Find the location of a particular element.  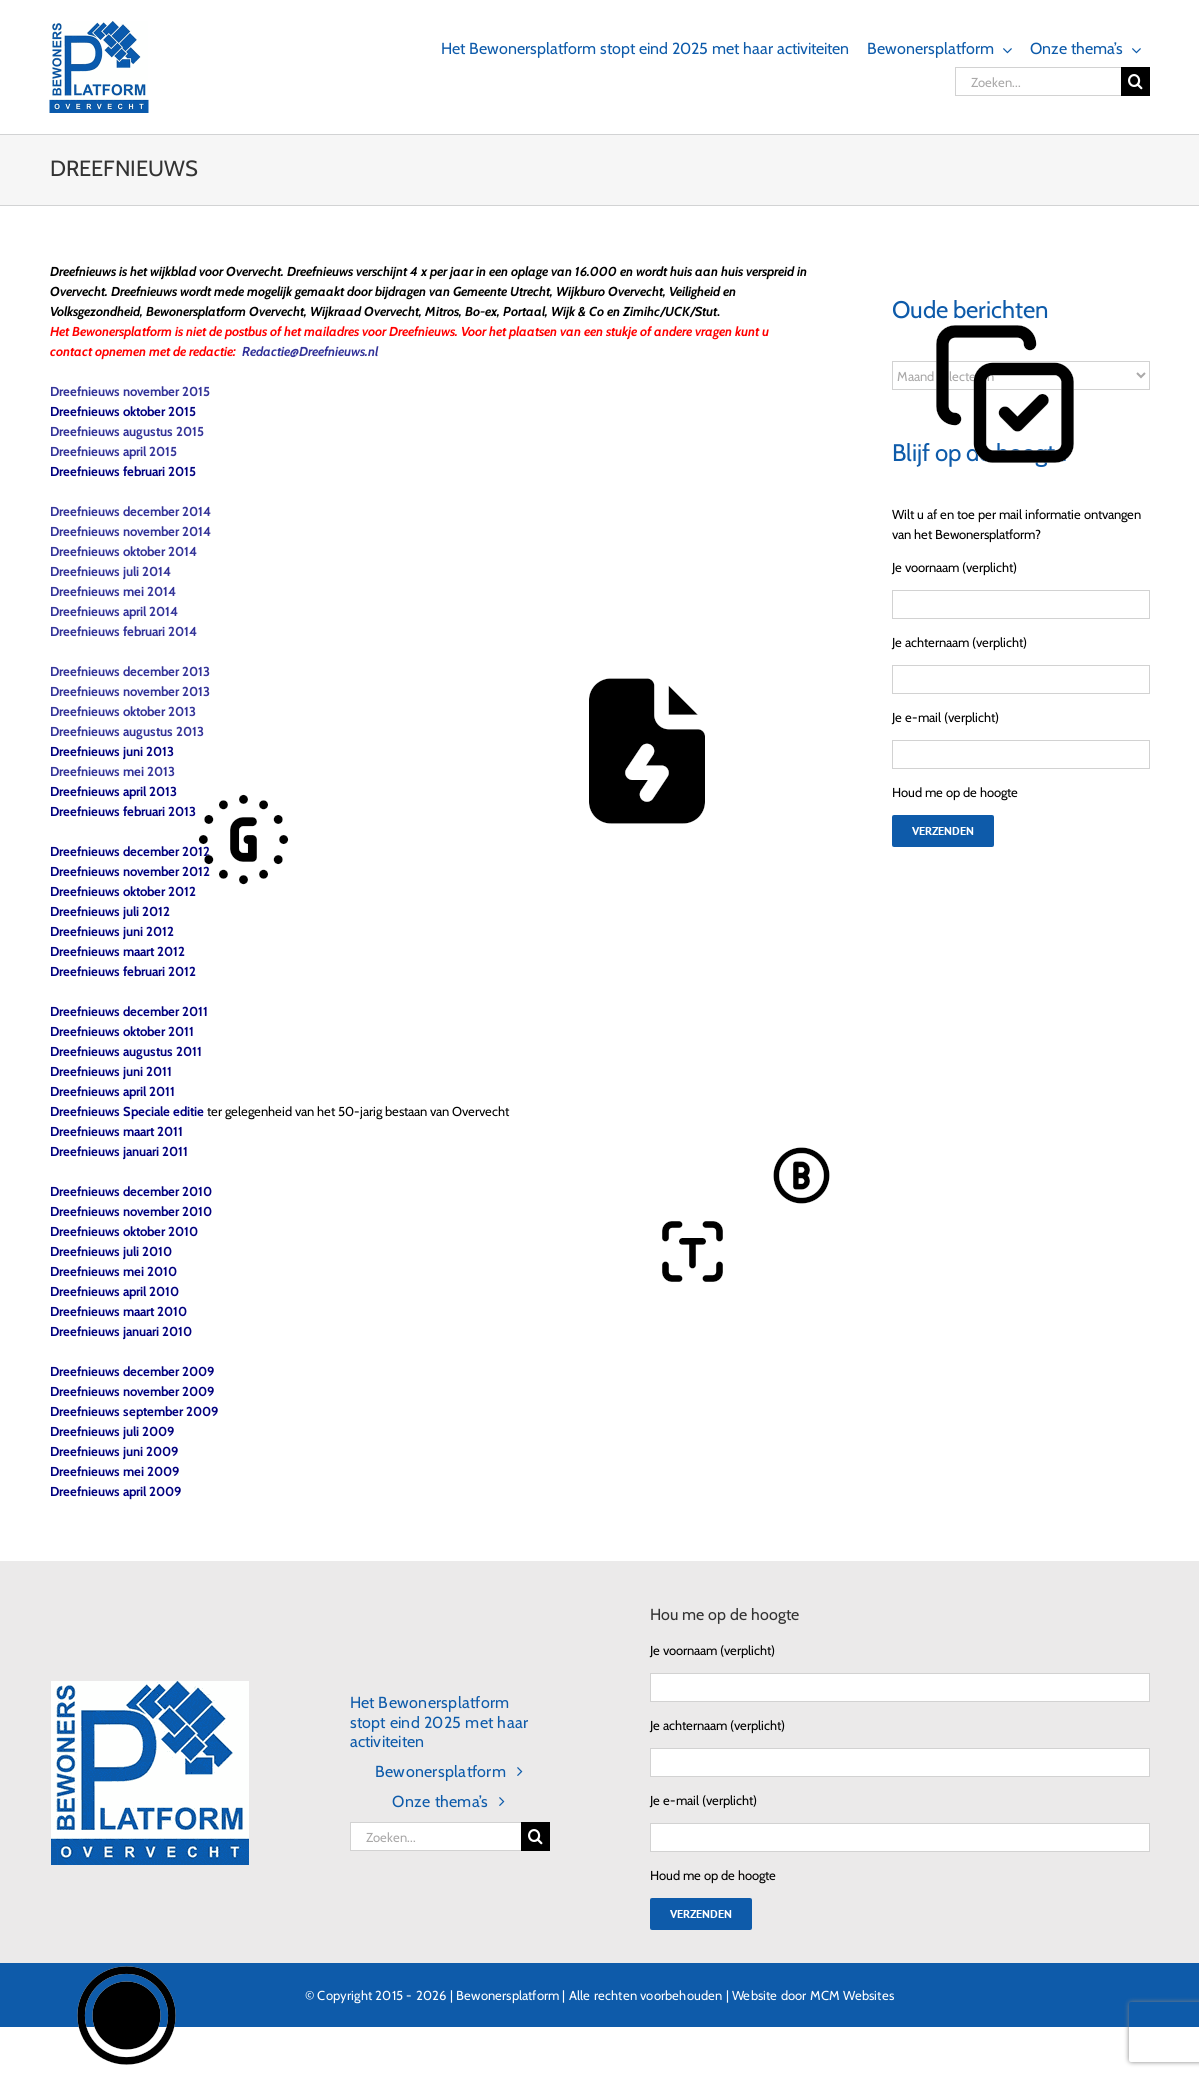

scan image to extract text is located at coordinates (692, 1251).